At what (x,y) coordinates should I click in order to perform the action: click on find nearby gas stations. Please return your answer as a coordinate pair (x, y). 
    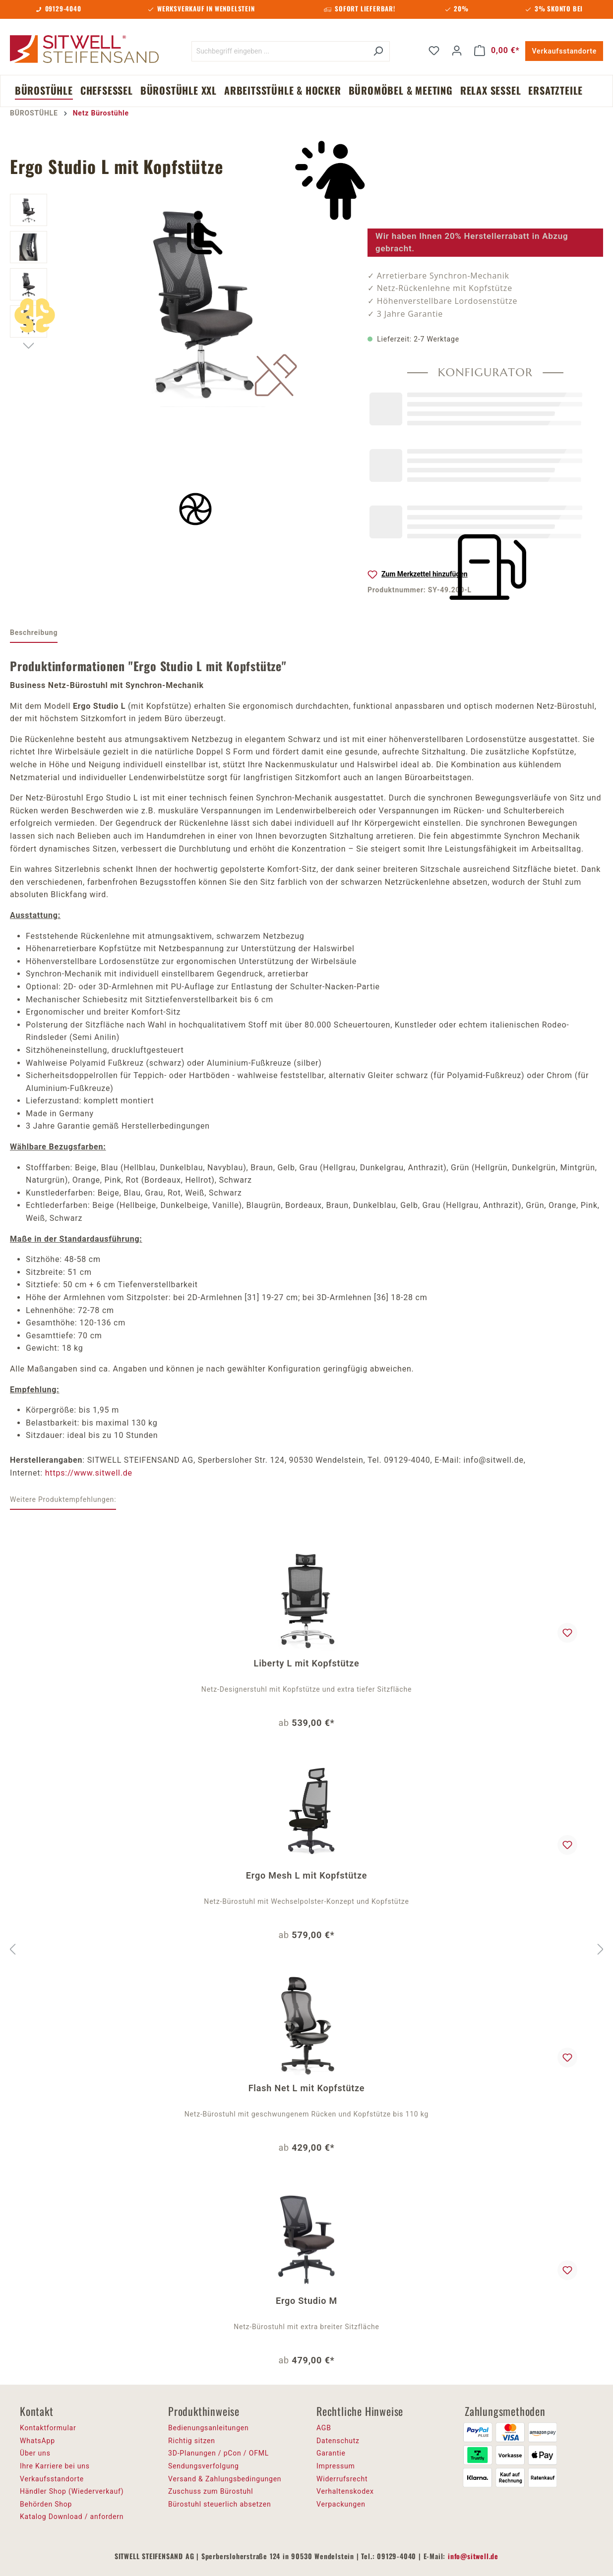
    Looking at the image, I should click on (485, 567).